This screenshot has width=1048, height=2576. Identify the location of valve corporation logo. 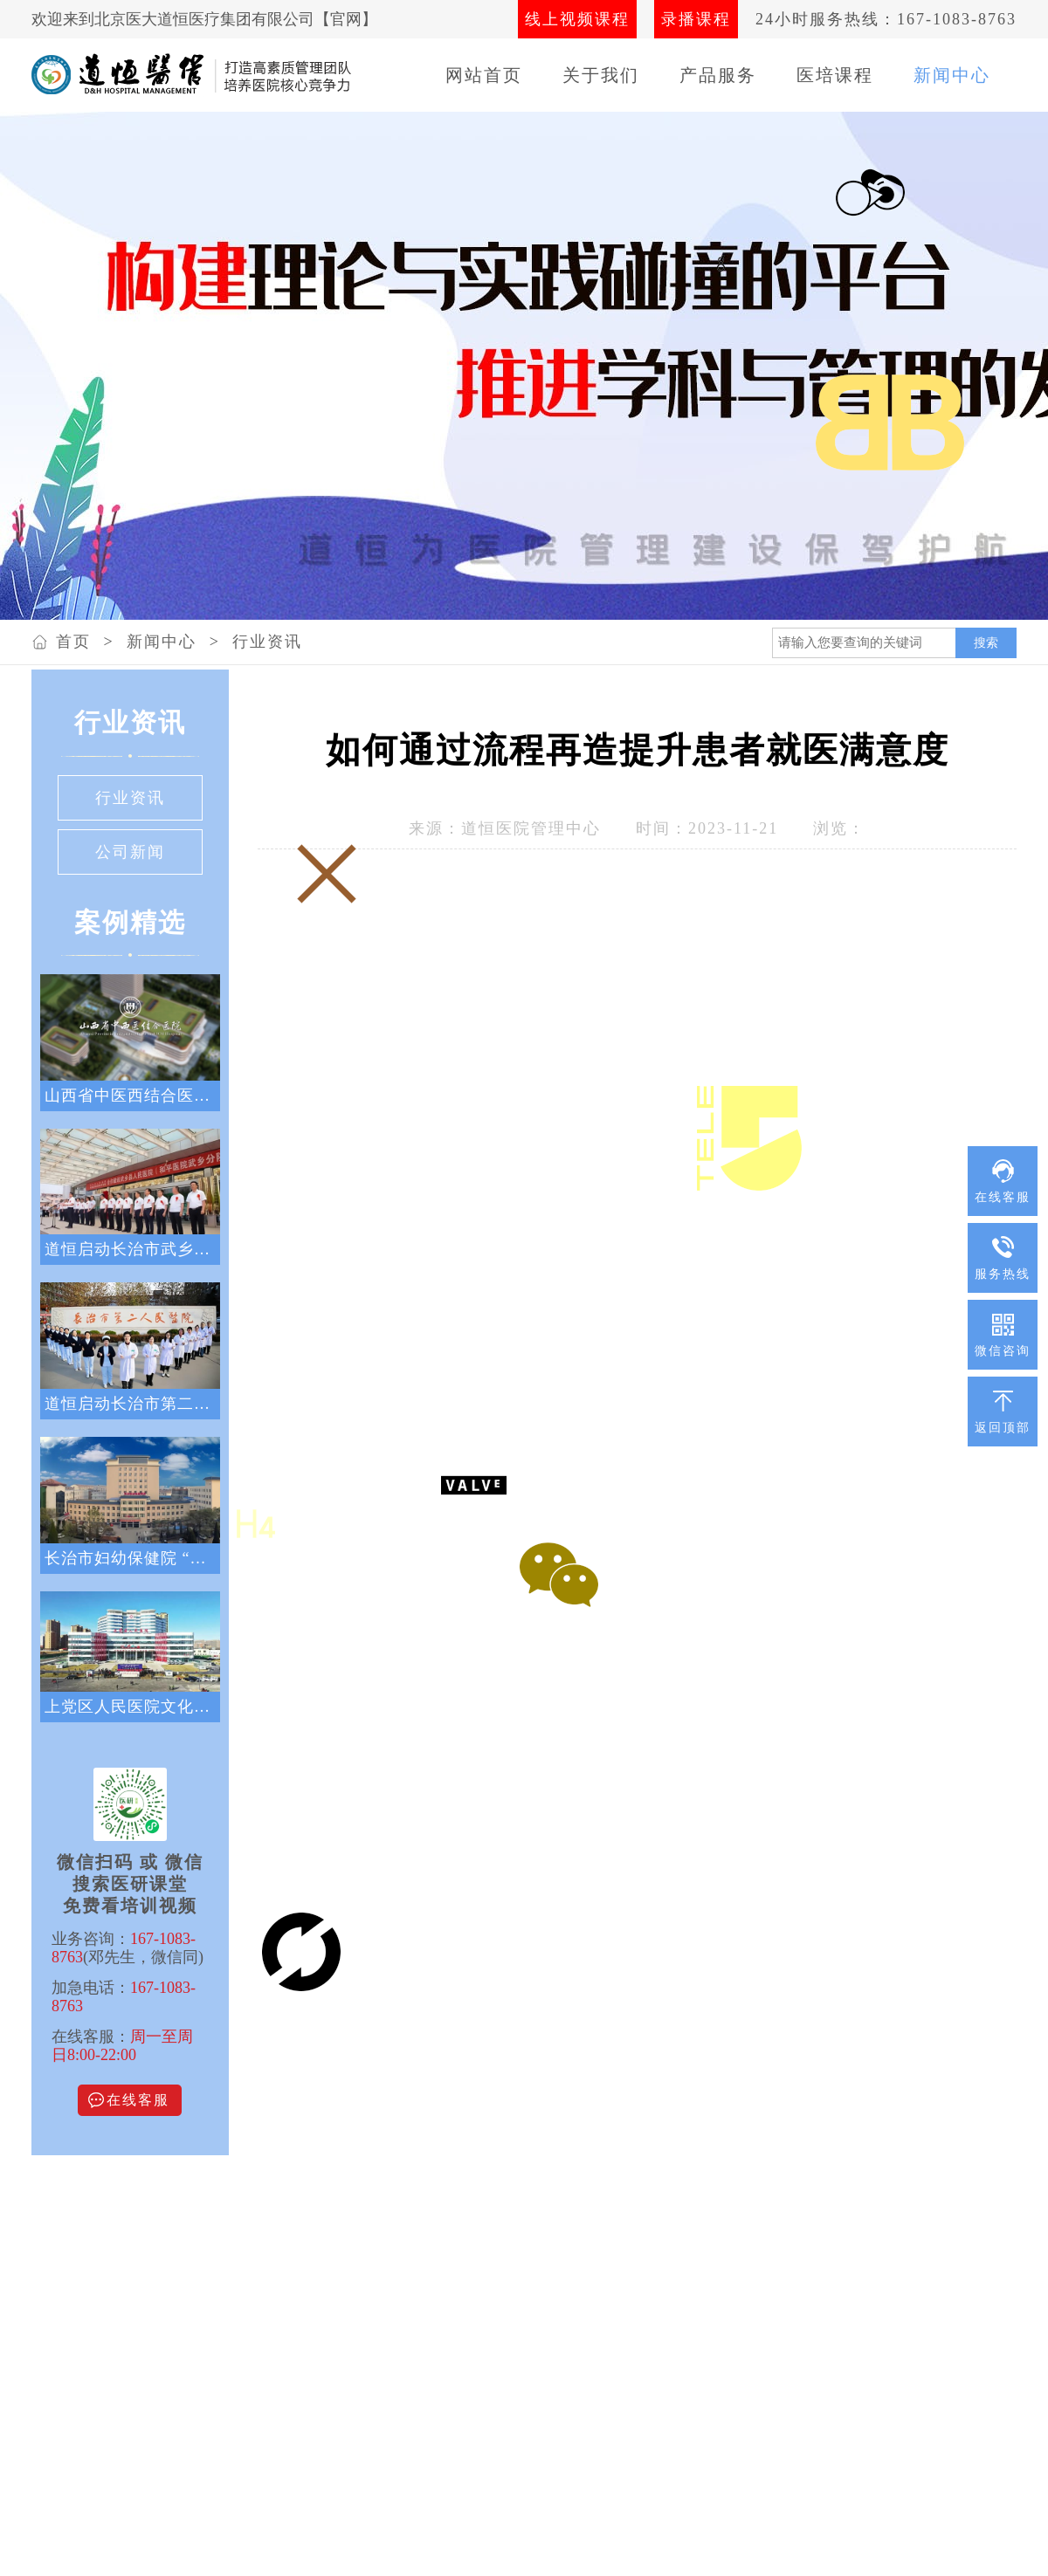
(473, 1485).